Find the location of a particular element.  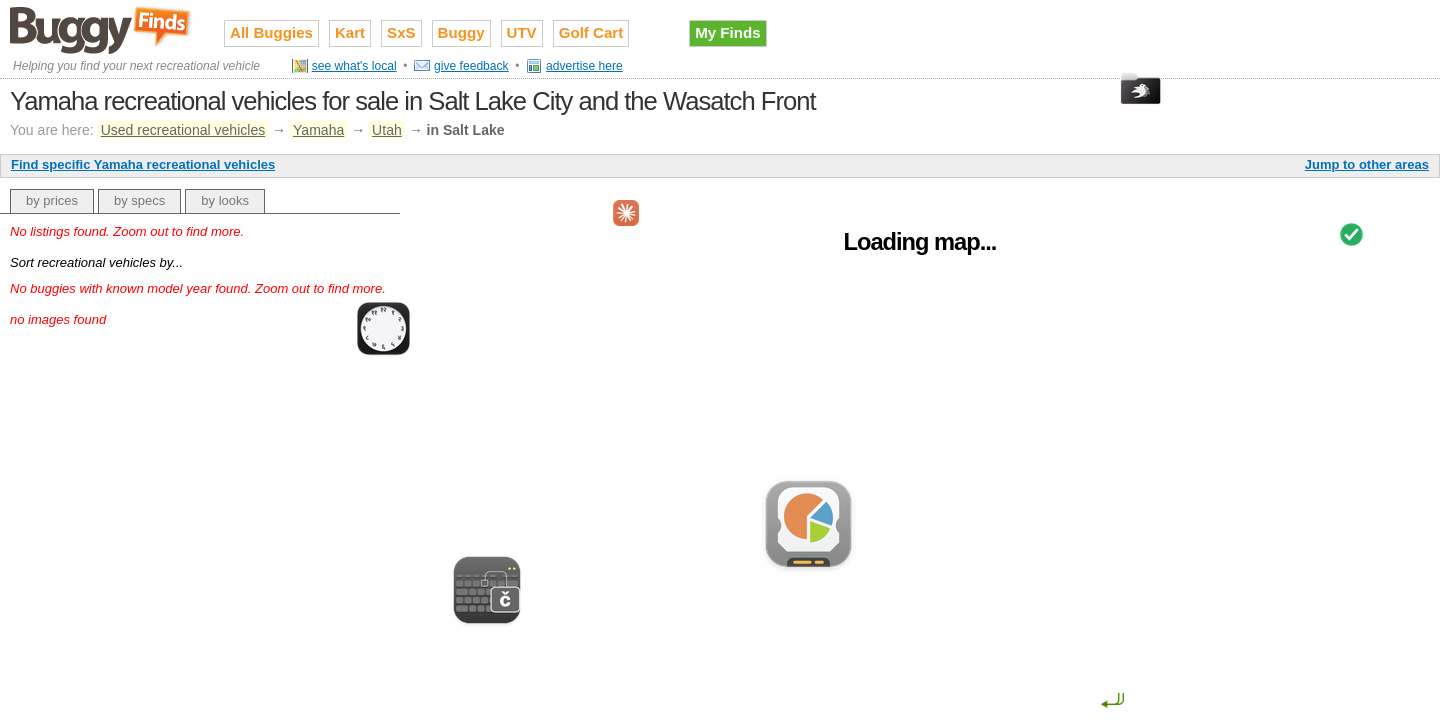

indicates a completed or successful action is located at coordinates (1351, 234).